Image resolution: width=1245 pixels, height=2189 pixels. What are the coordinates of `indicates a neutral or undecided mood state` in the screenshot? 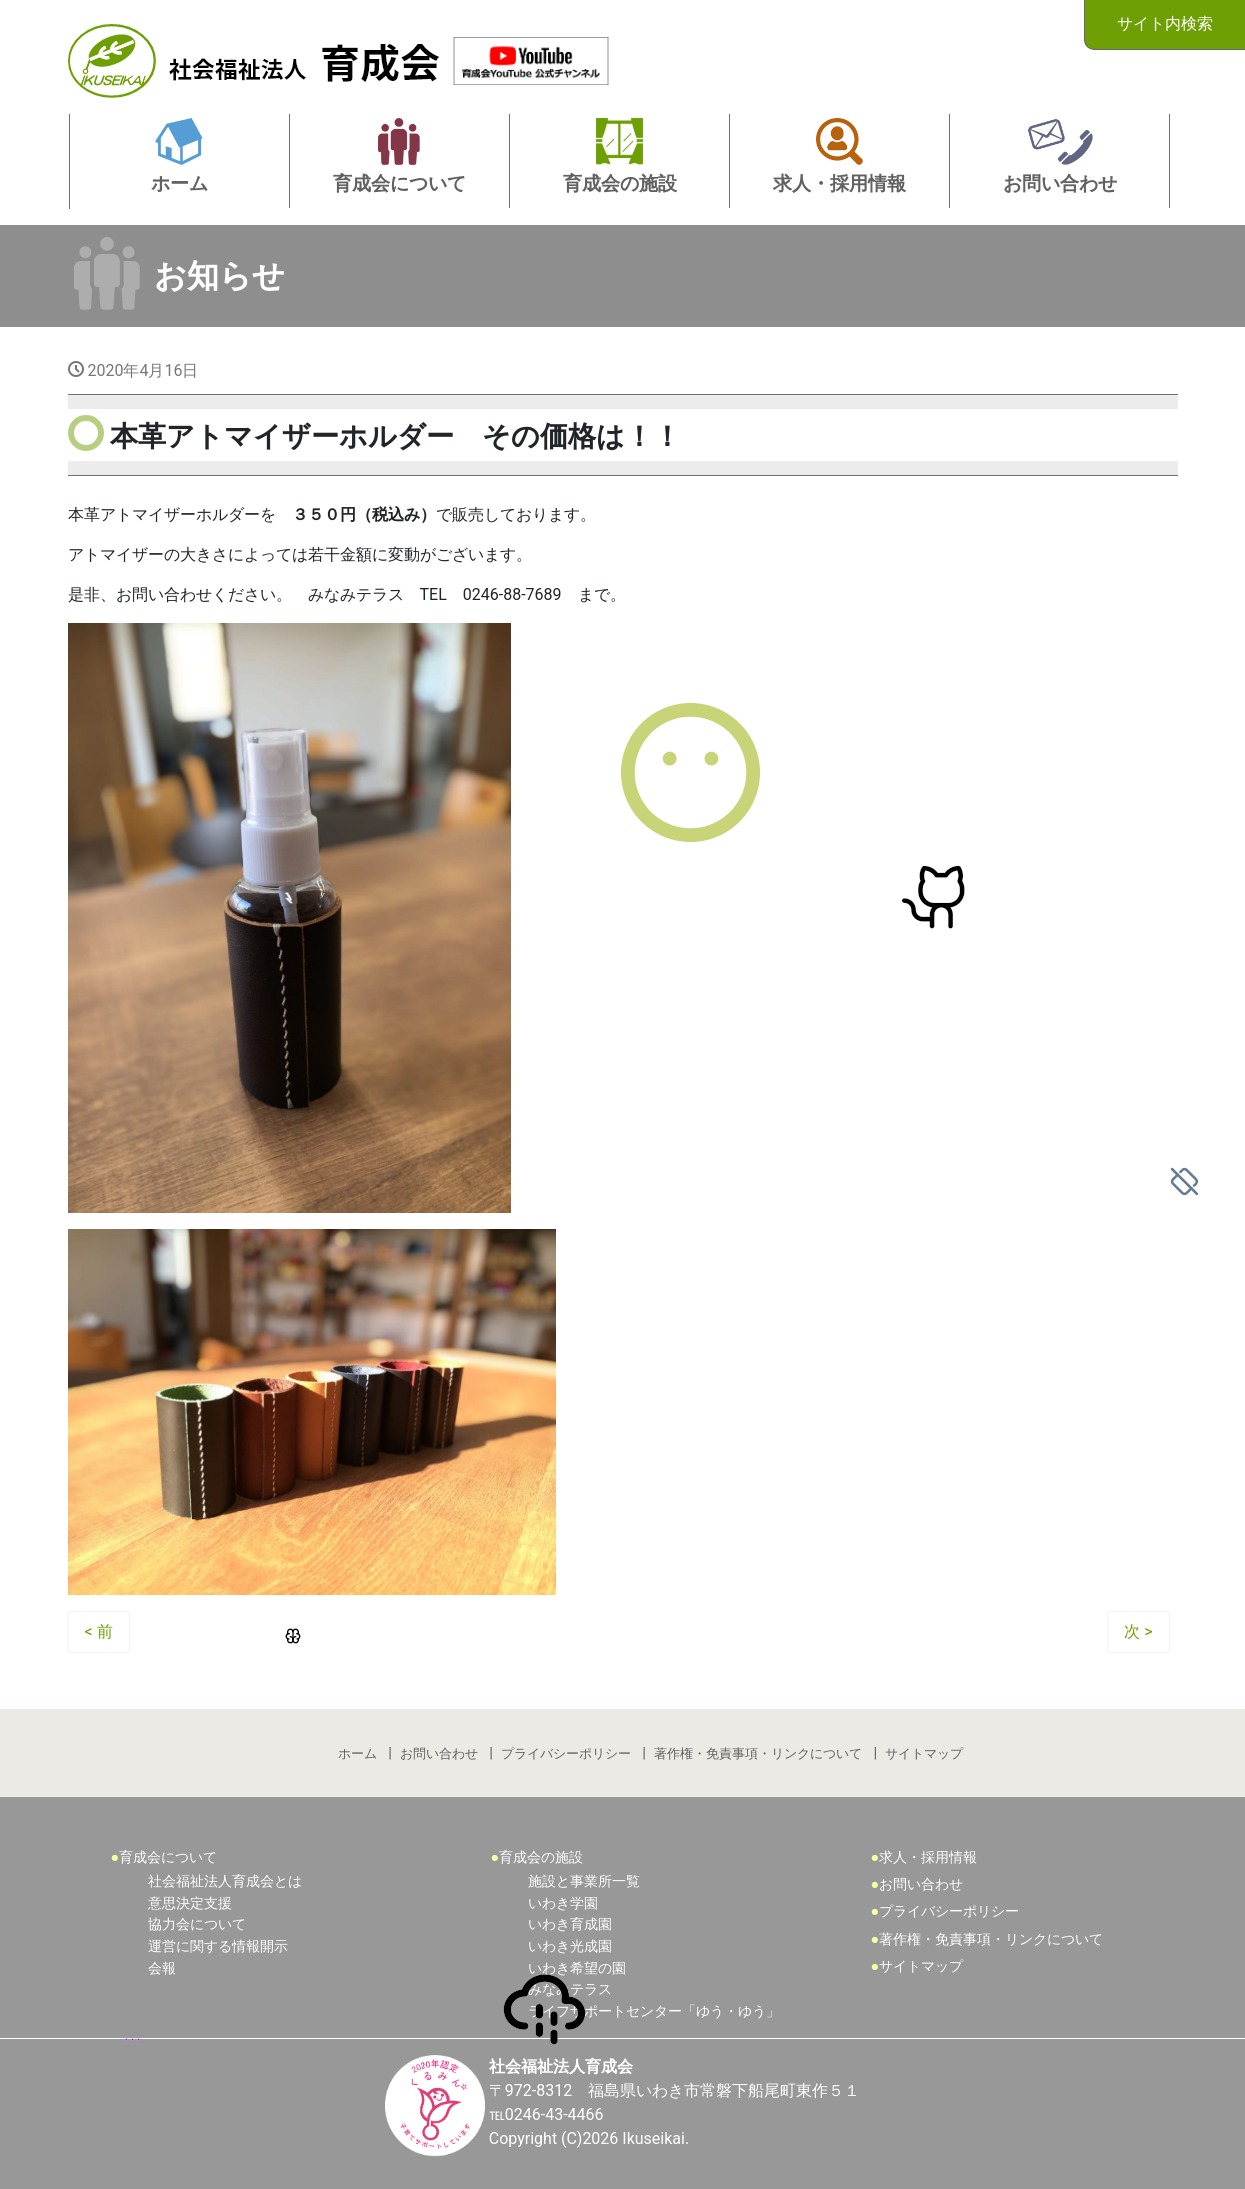 It's located at (690, 772).